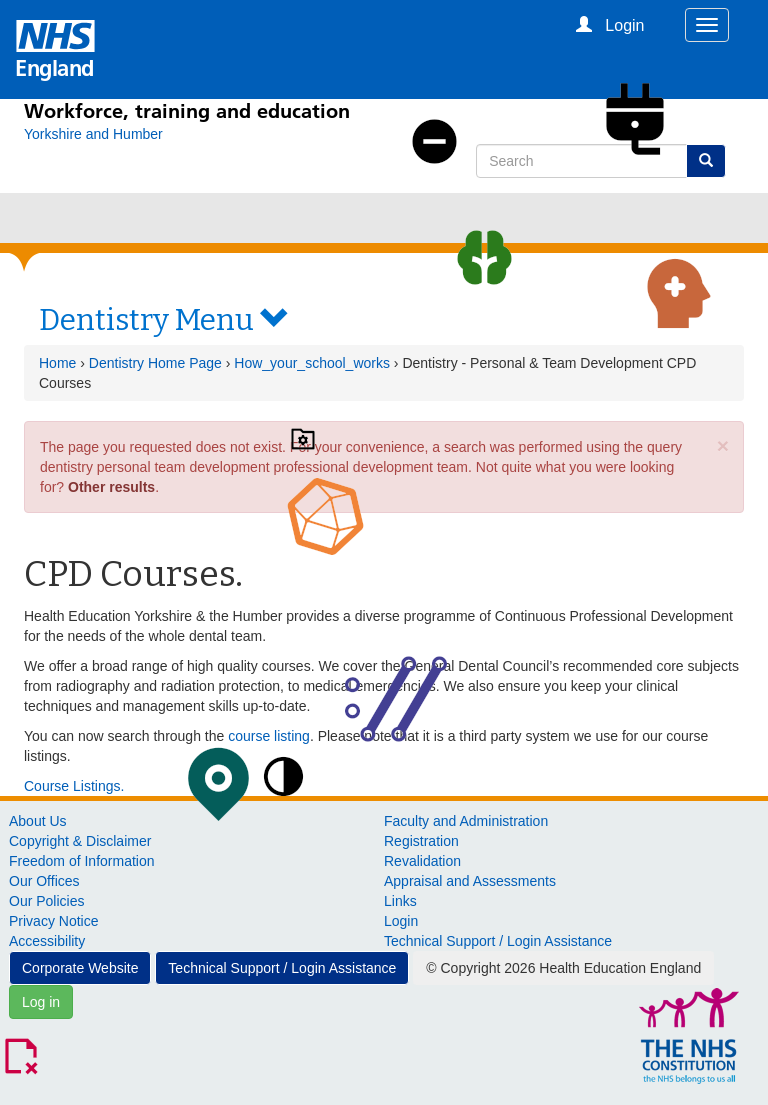 The width and height of the screenshot is (768, 1105). What do you see at coordinates (635, 119) in the screenshot?
I see `connect to power source` at bounding box center [635, 119].